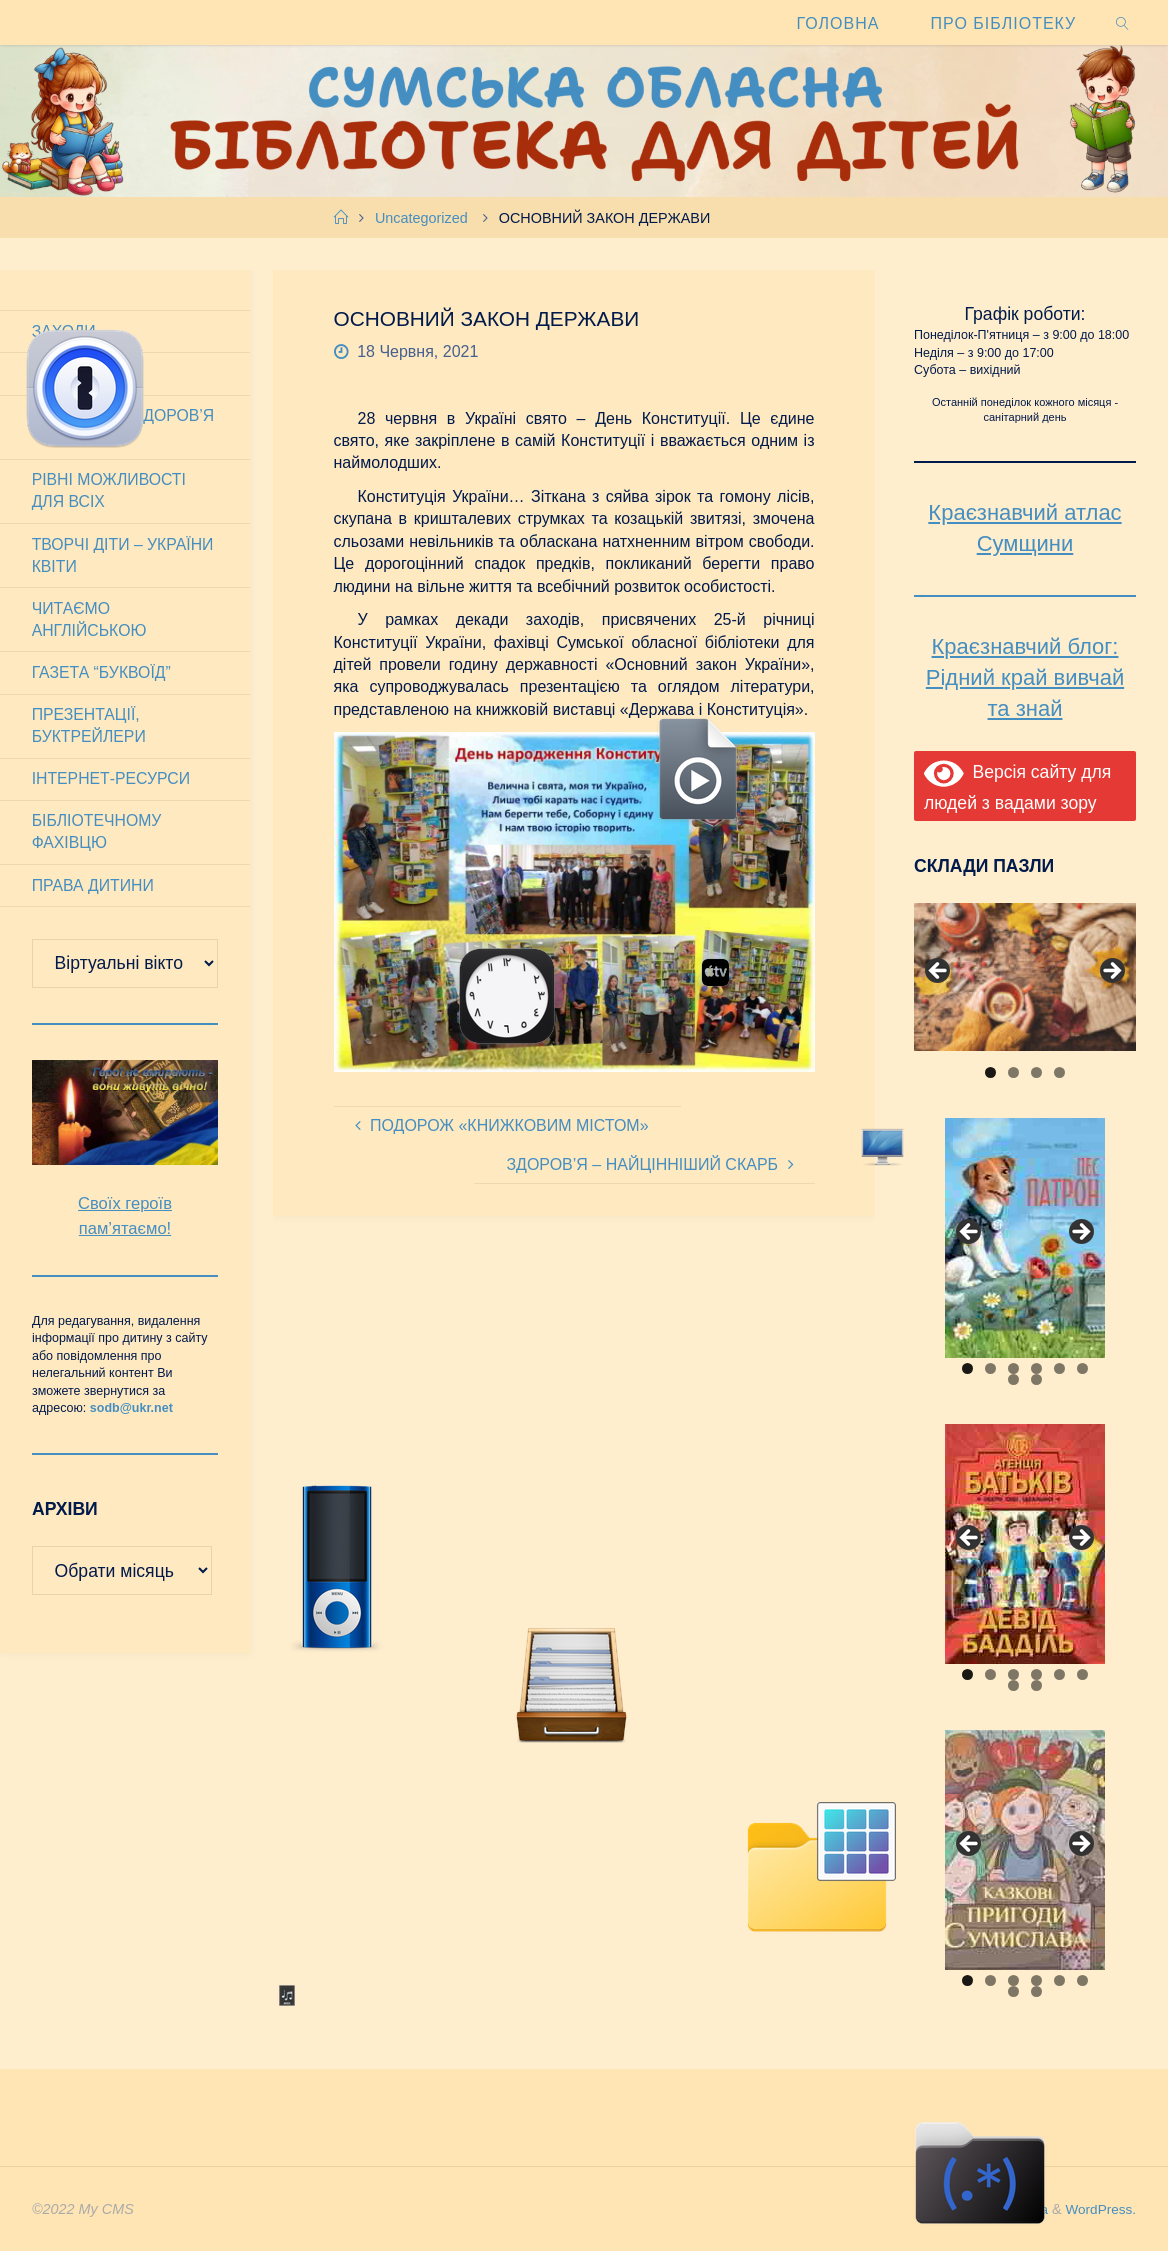  What do you see at coordinates (715, 972) in the screenshot?
I see `access Apple TV app or device` at bounding box center [715, 972].